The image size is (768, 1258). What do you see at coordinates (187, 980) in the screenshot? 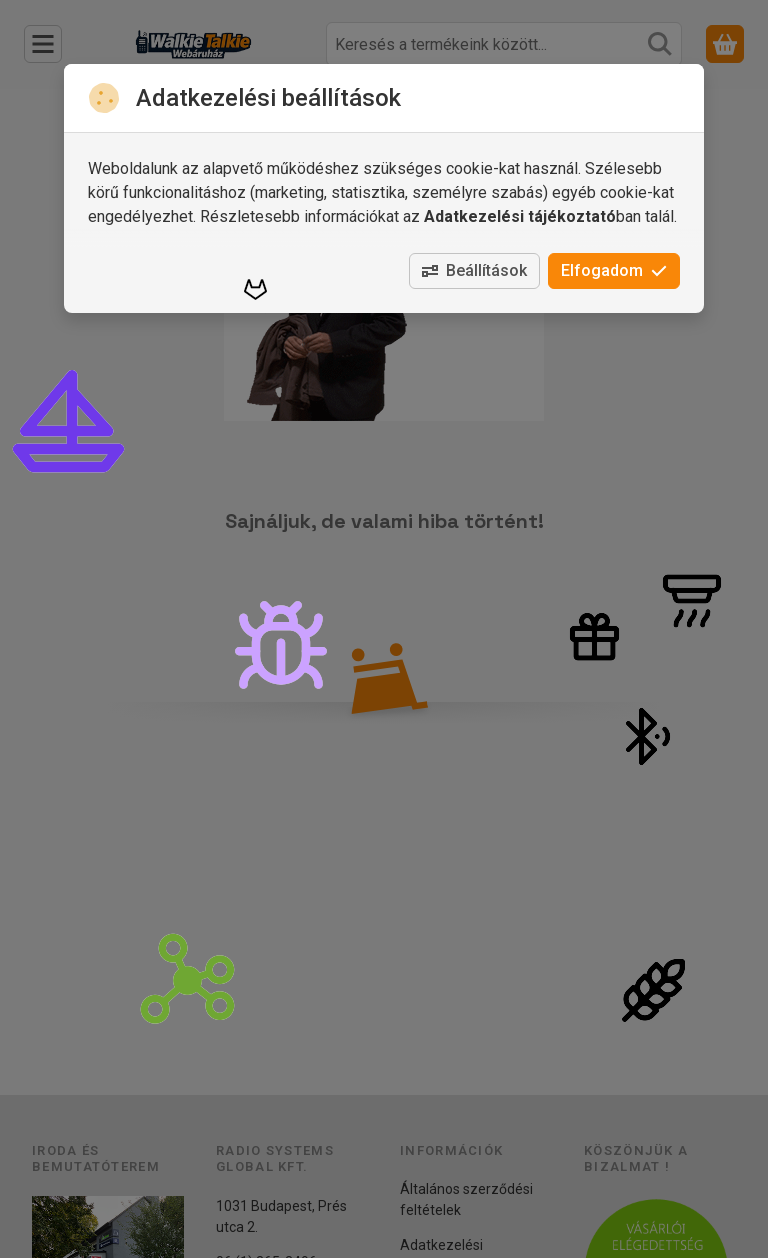
I see `view network connections or relationships` at bounding box center [187, 980].